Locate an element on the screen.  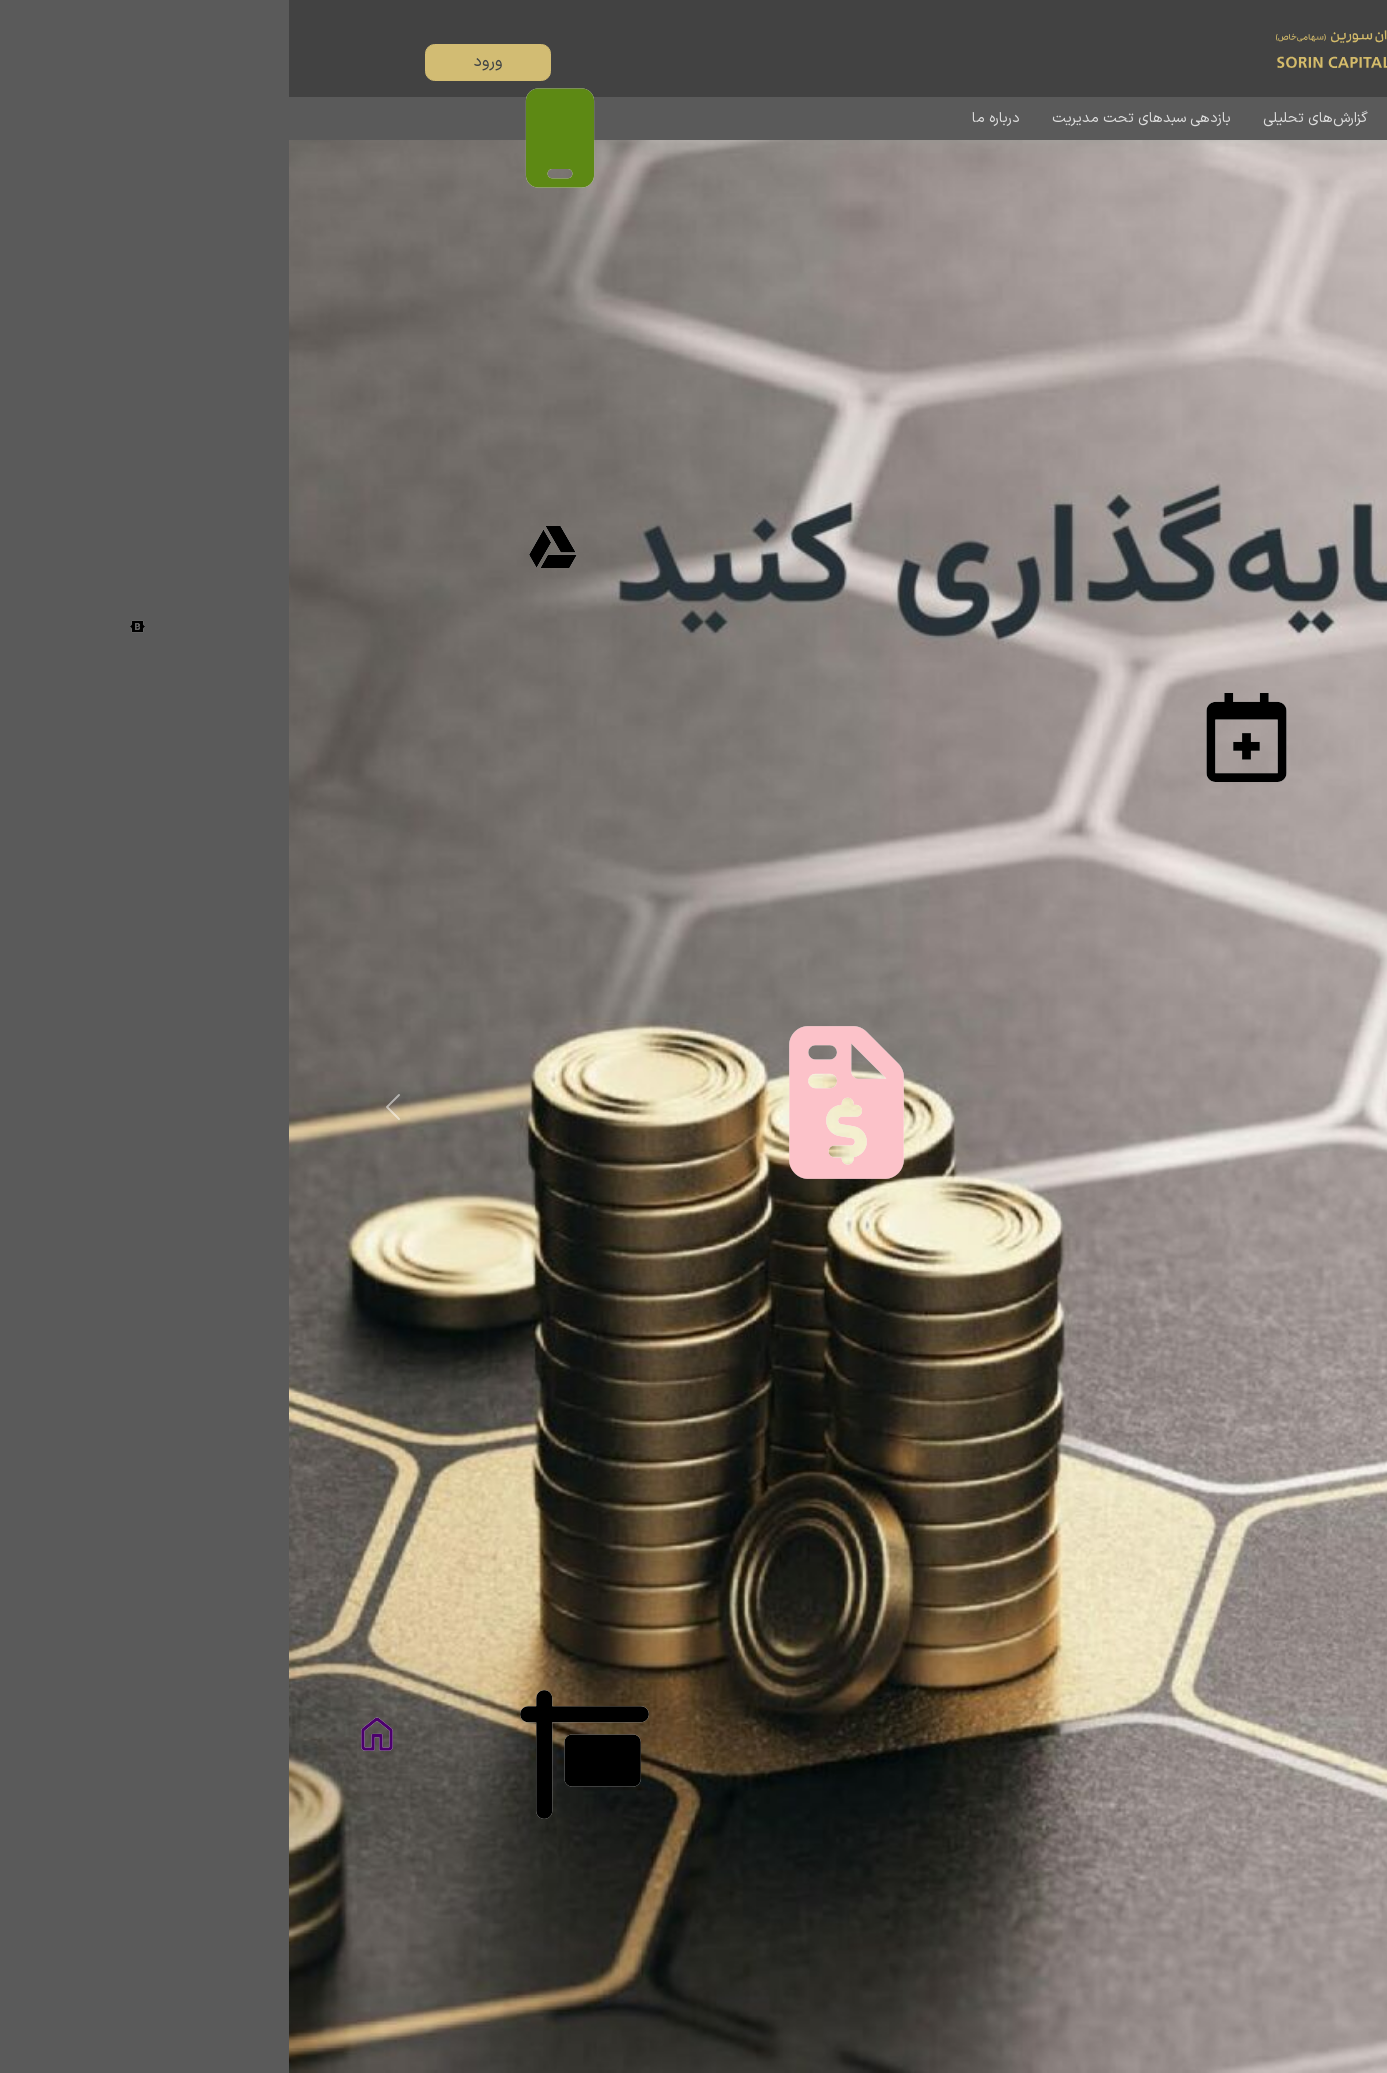
open google drive is located at coordinates (553, 547).